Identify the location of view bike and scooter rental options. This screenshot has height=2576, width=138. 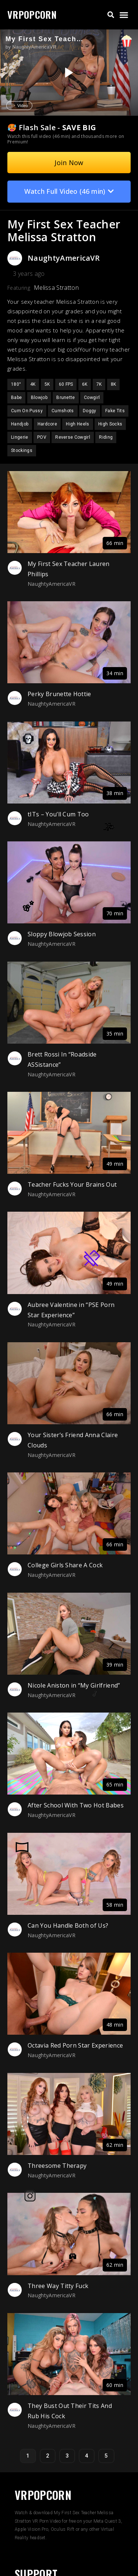
(109, 827).